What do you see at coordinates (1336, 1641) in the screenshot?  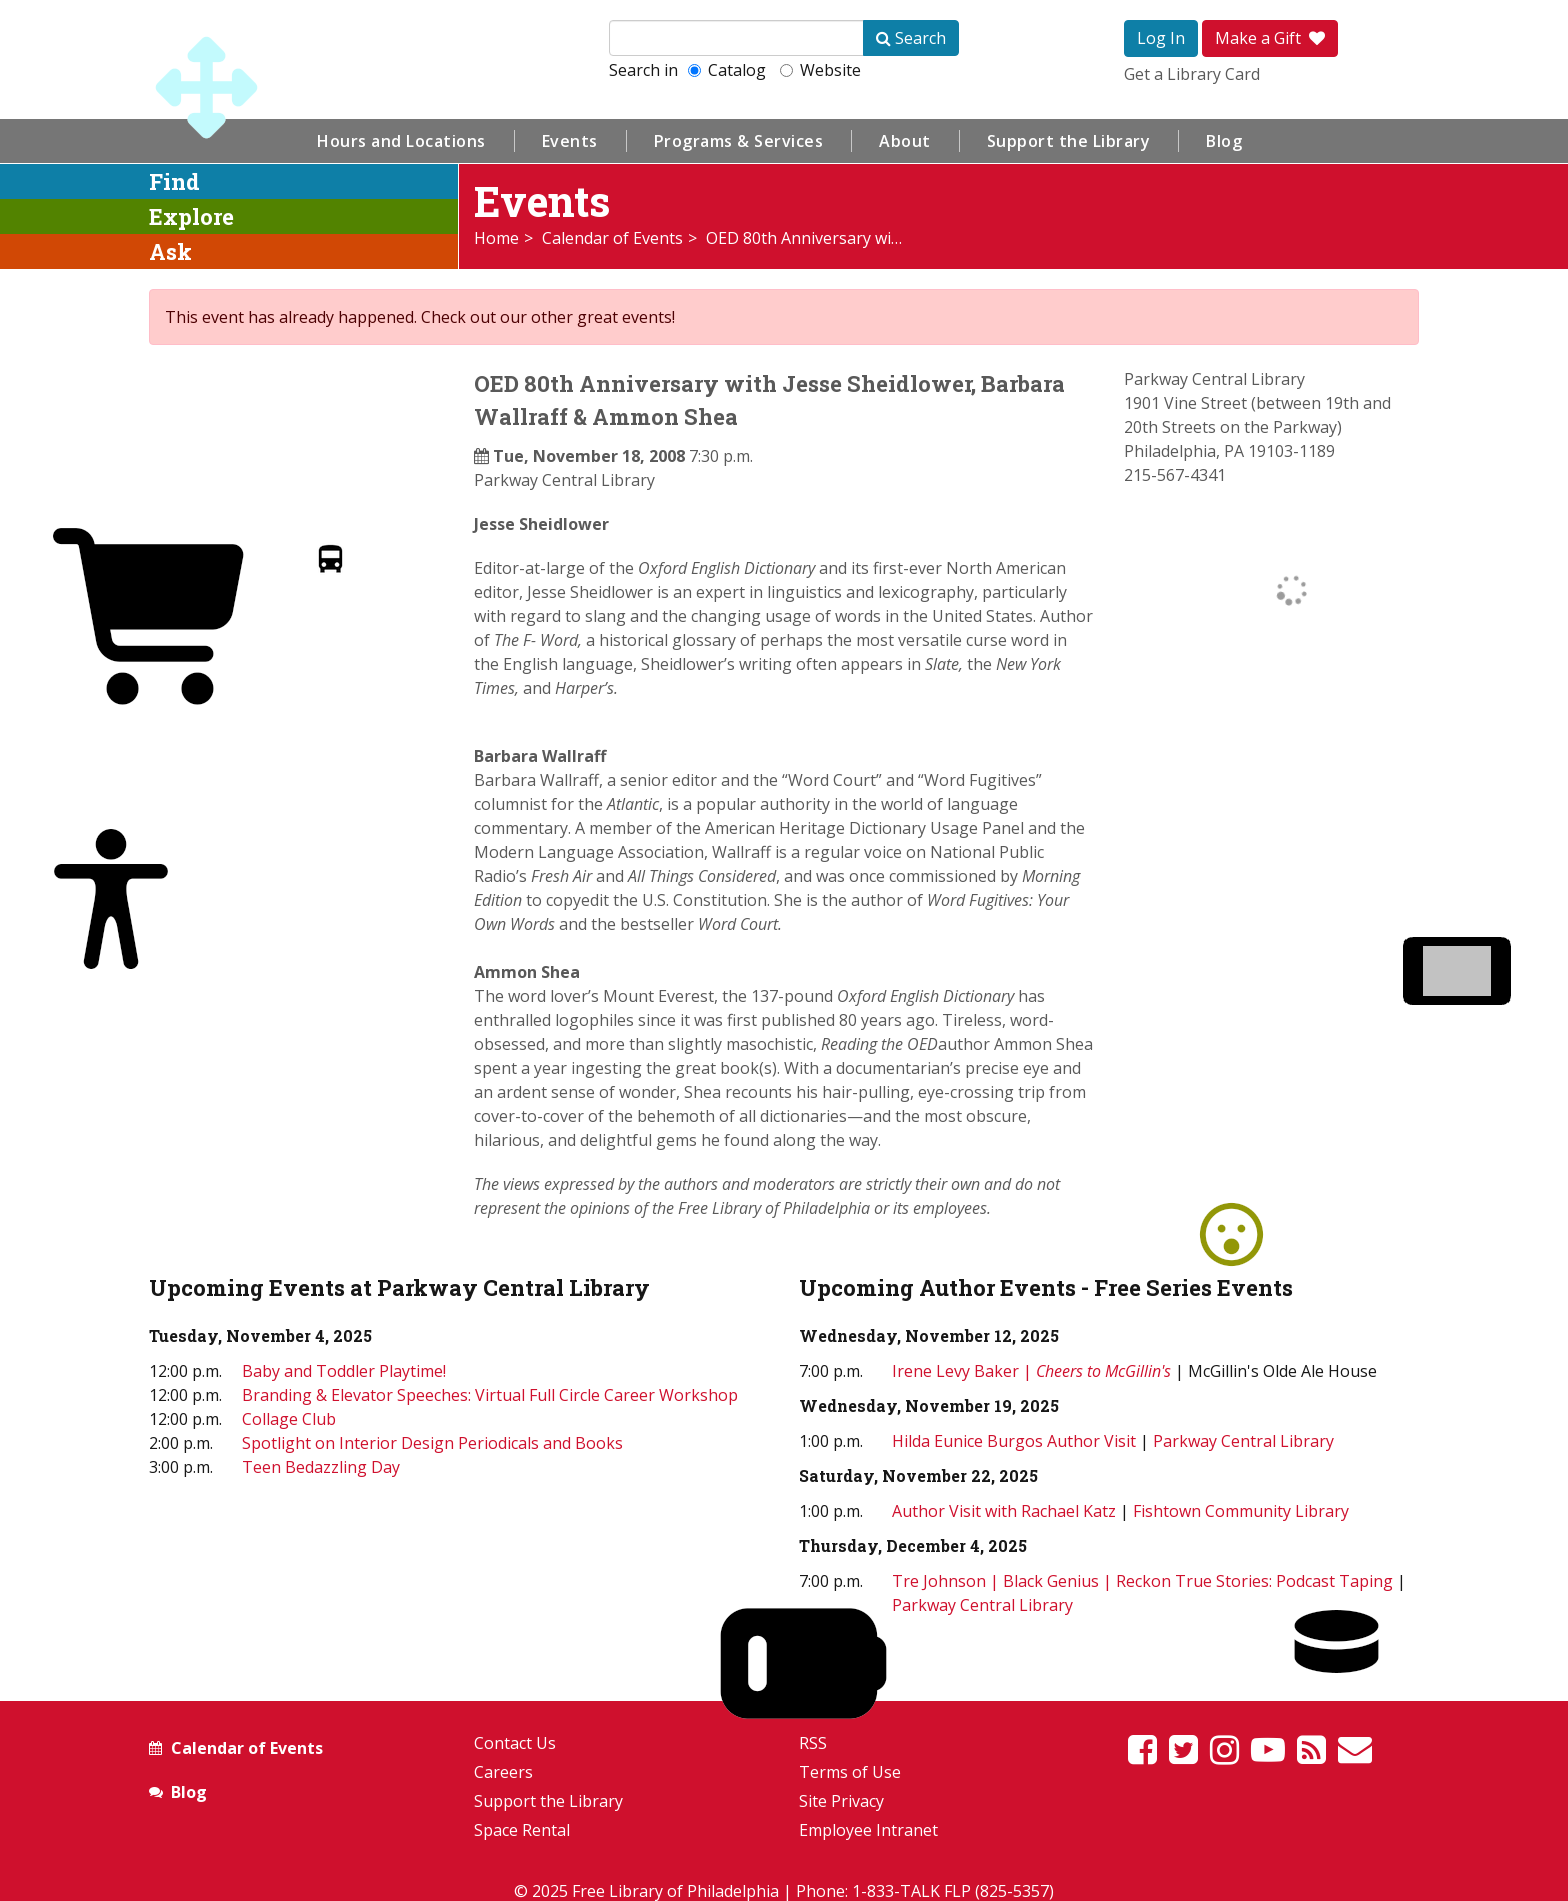 I see `hockey or ice sports category` at bounding box center [1336, 1641].